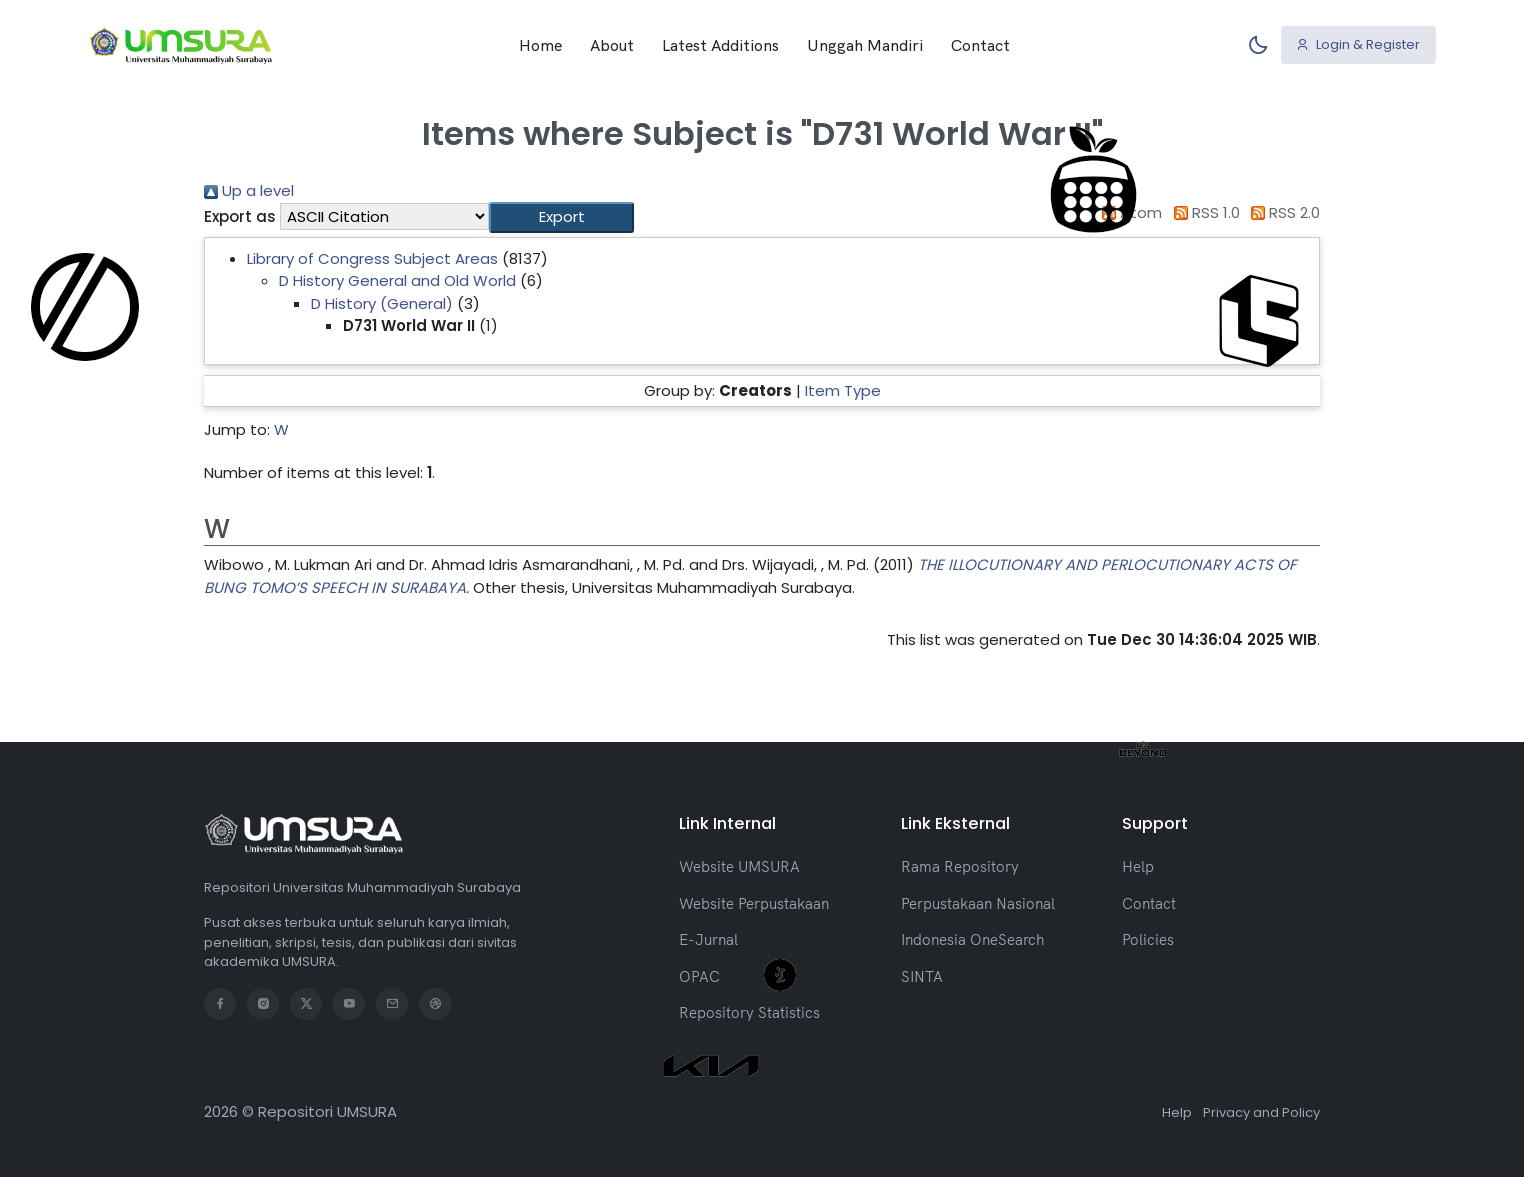 The image size is (1524, 1177). I want to click on open D&D Beyond app or website, so click(1143, 749).